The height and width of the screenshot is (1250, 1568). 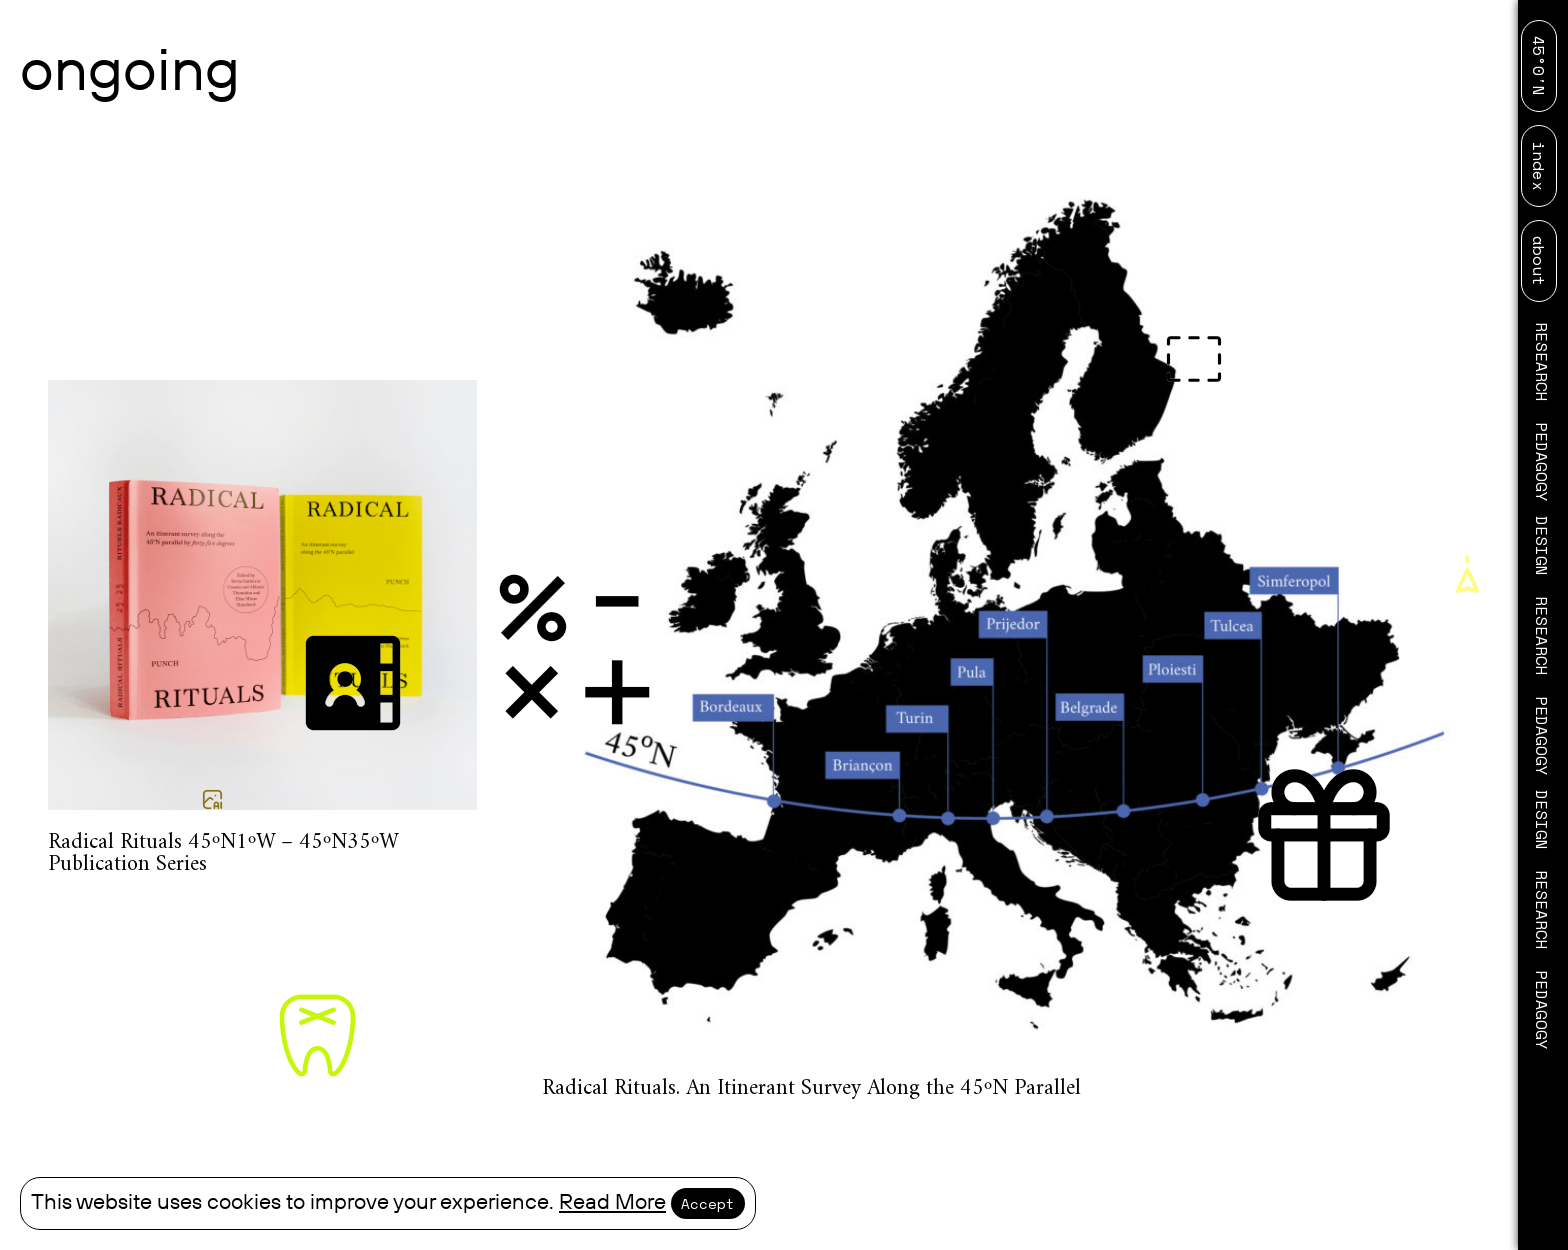 I want to click on view or redeem a gift, so click(x=1324, y=835).